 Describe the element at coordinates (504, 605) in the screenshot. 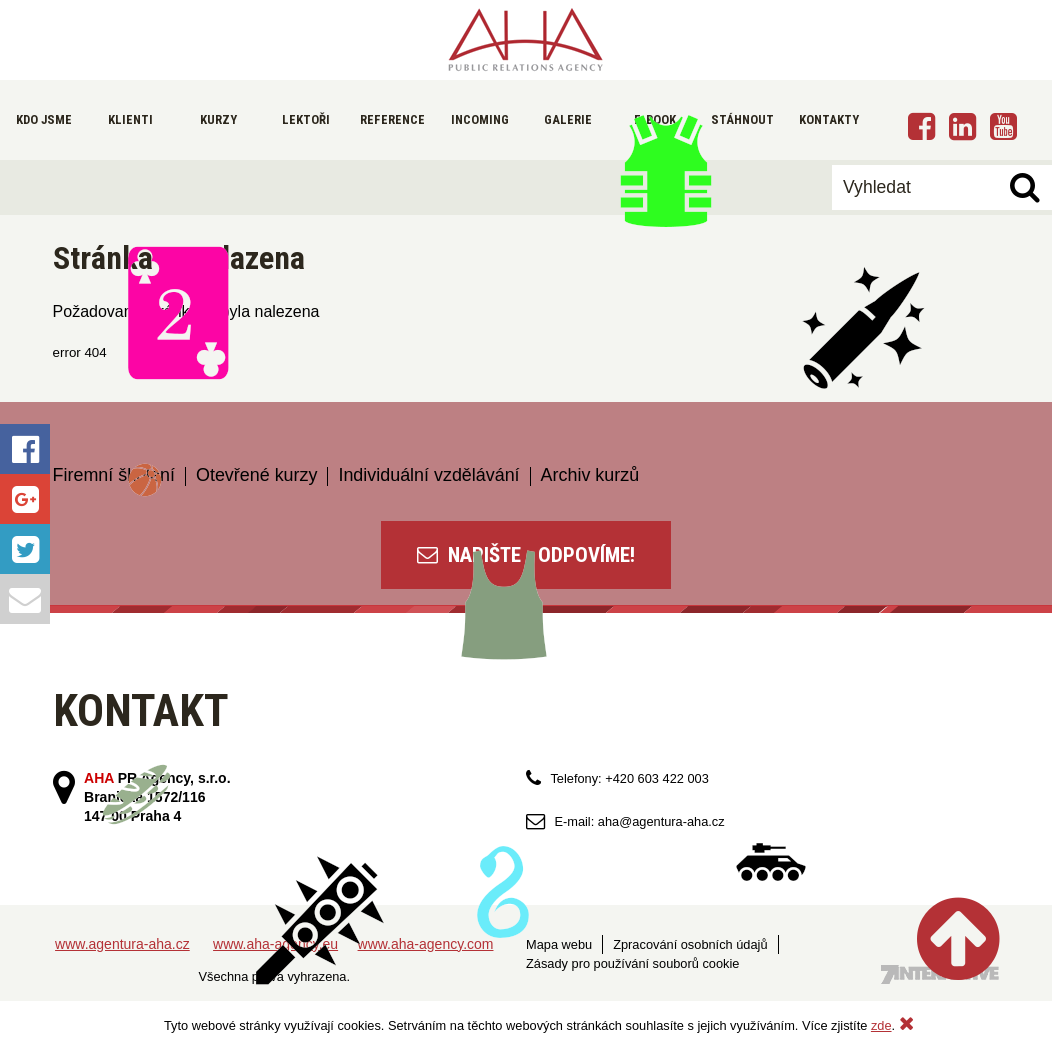

I see `browse sleeveless tops in clothing store` at that location.